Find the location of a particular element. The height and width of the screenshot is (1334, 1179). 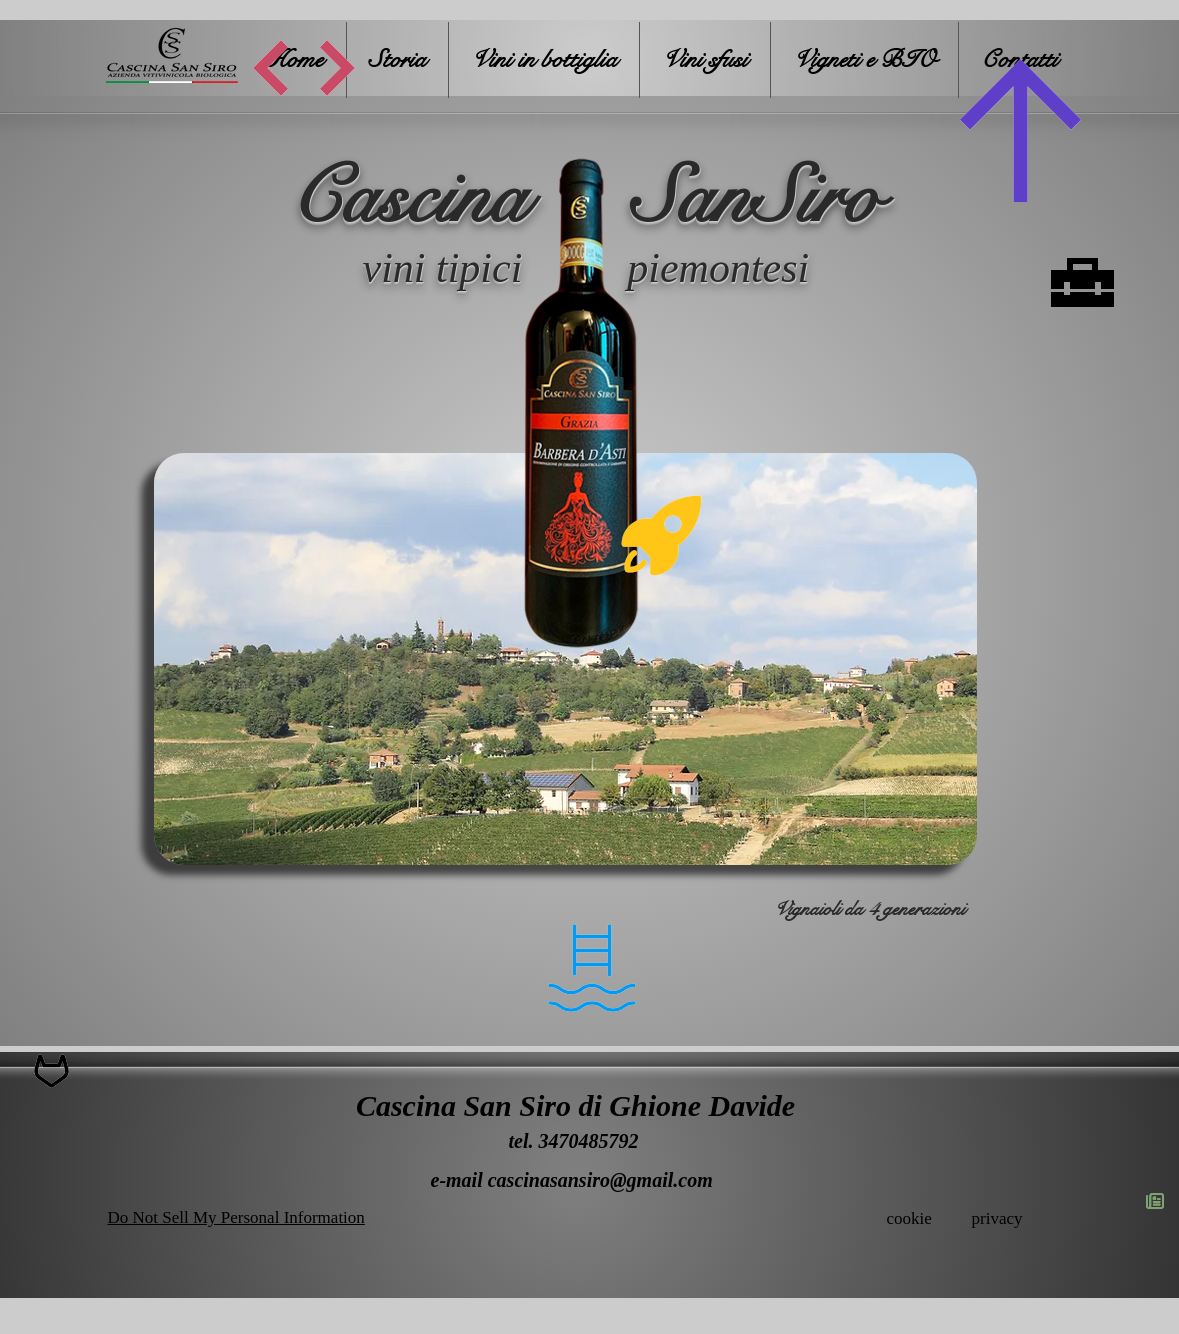

scroll to top of page is located at coordinates (1020, 130).